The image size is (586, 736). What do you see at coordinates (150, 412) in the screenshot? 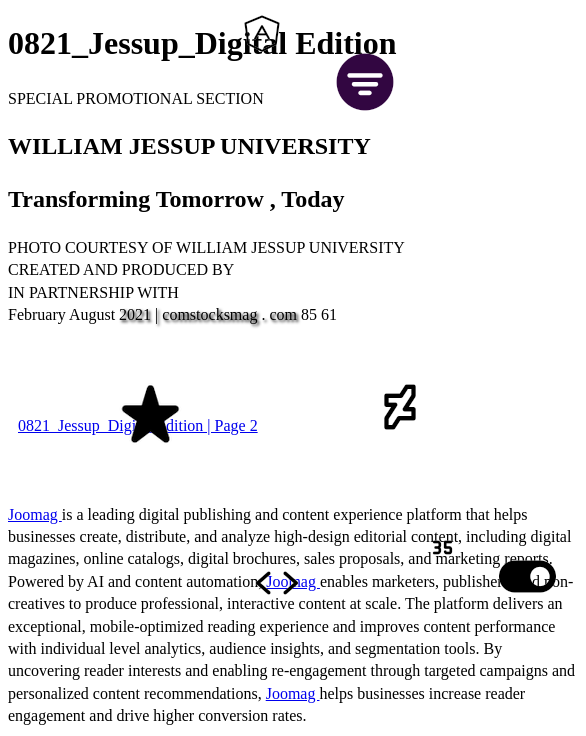
I see `rate or favorite an item` at bounding box center [150, 412].